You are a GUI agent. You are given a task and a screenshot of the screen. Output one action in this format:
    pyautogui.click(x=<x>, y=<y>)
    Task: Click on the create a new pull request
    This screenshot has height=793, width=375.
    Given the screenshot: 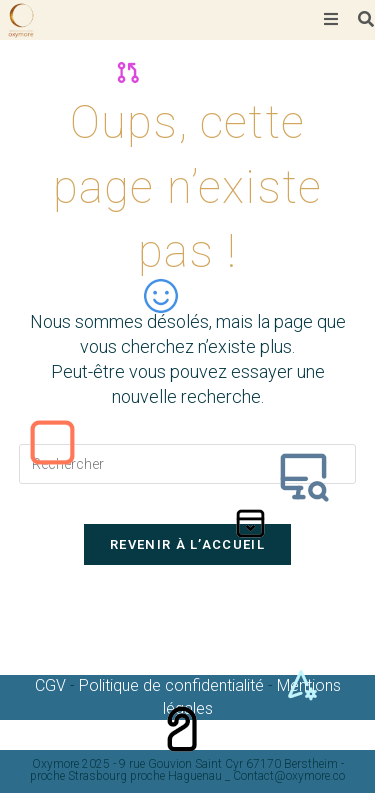 What is the action you would take?
    pyautogui.click(x=127, y=72)
    